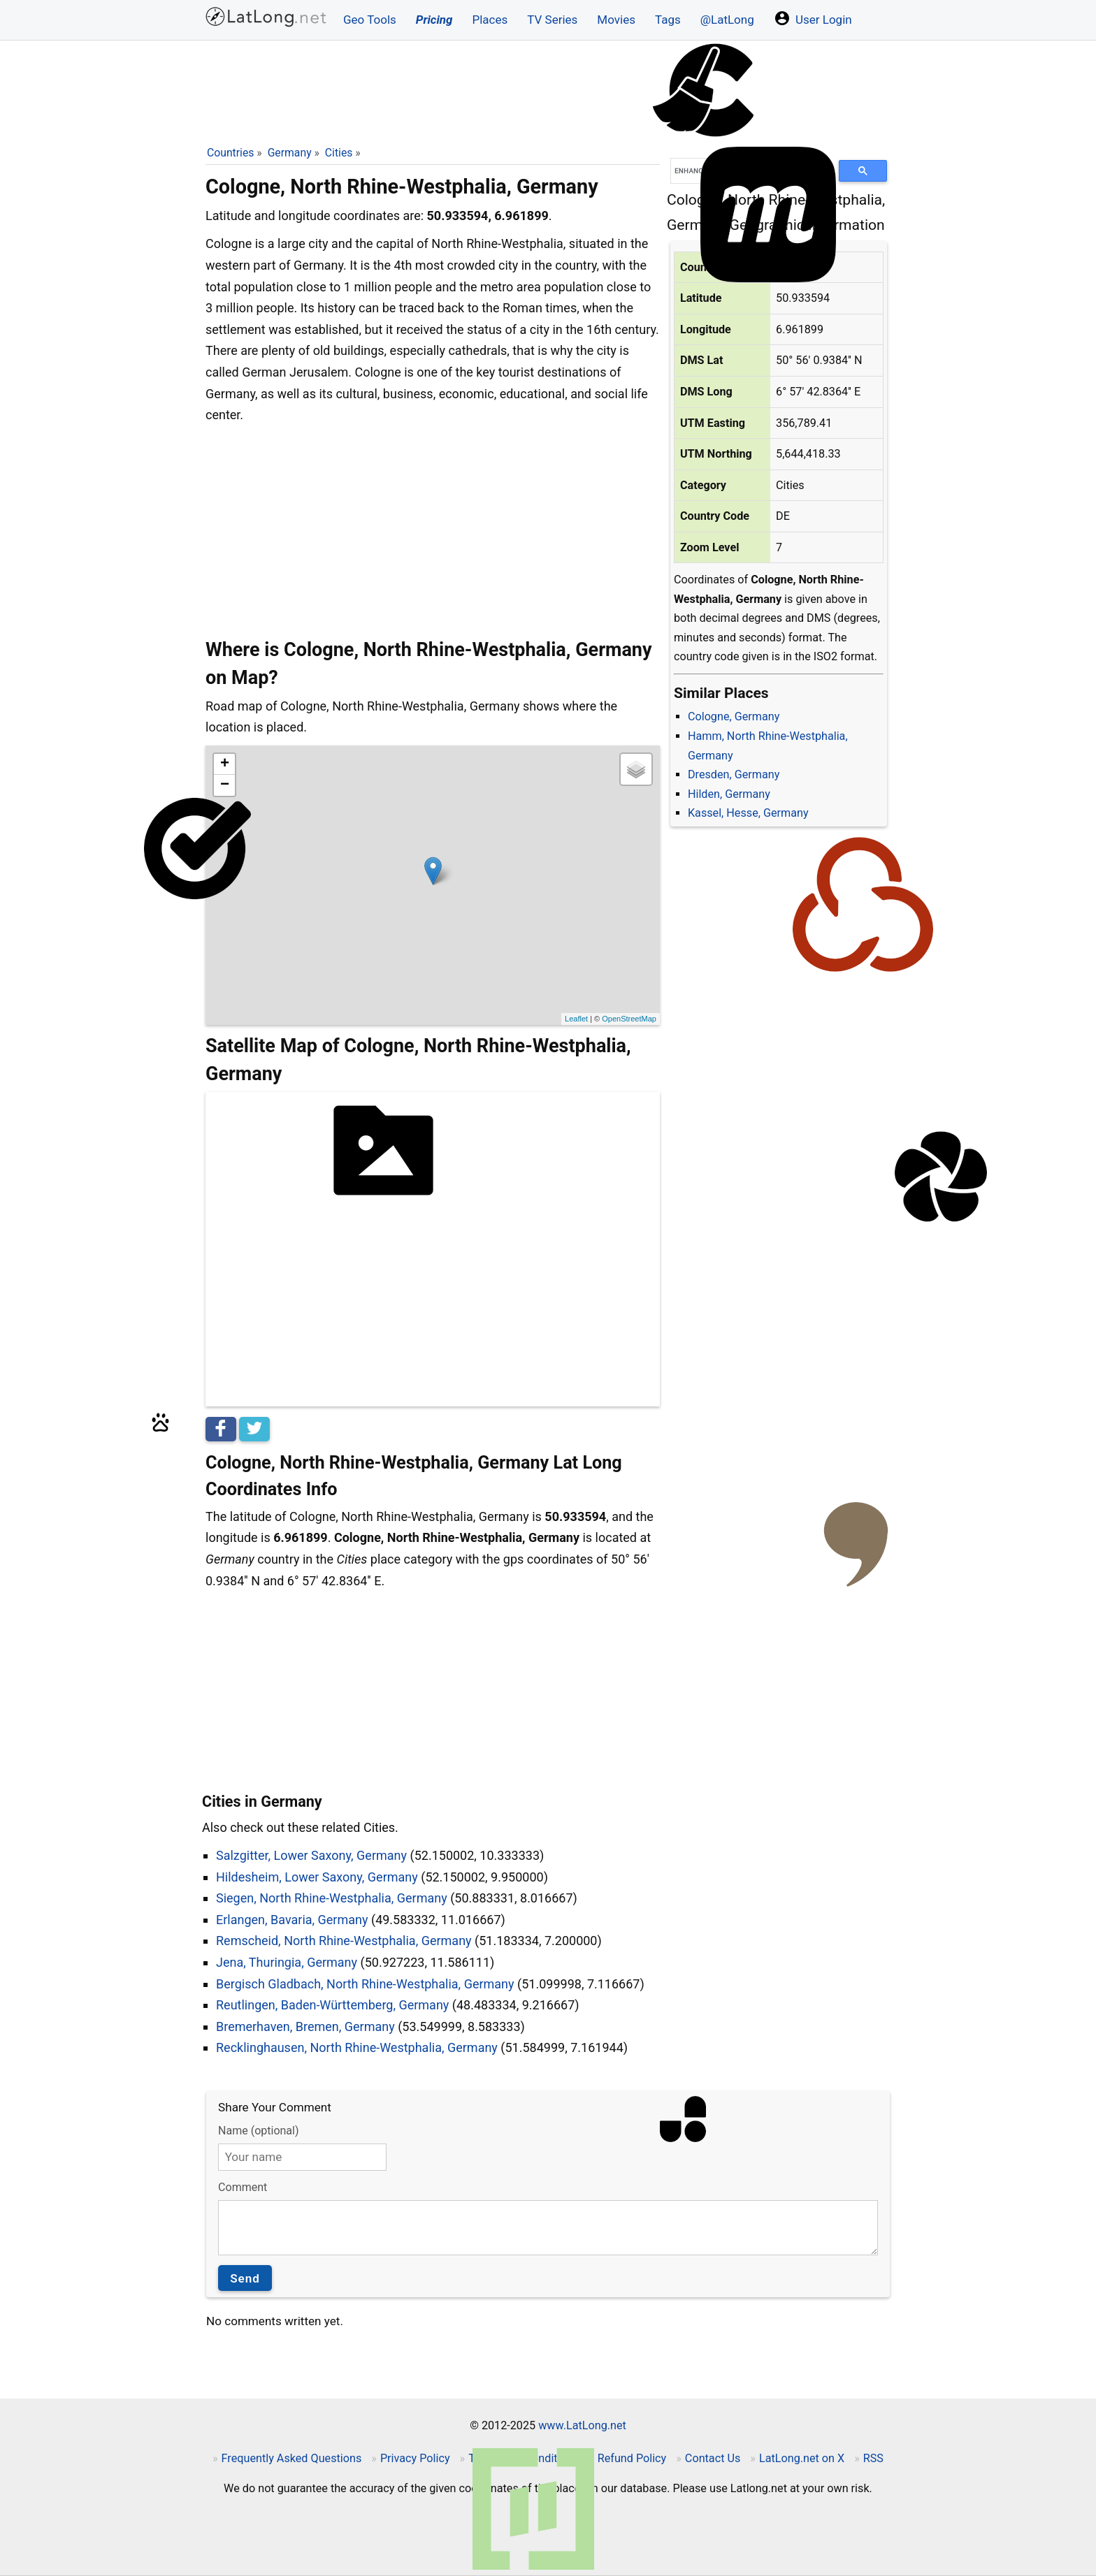 The image size is (1096, 2576). What do you see at coordinates (856, 1544) in the screenshot?
I see `open the Monoprix app or website` at bounding box center [856, 1544].